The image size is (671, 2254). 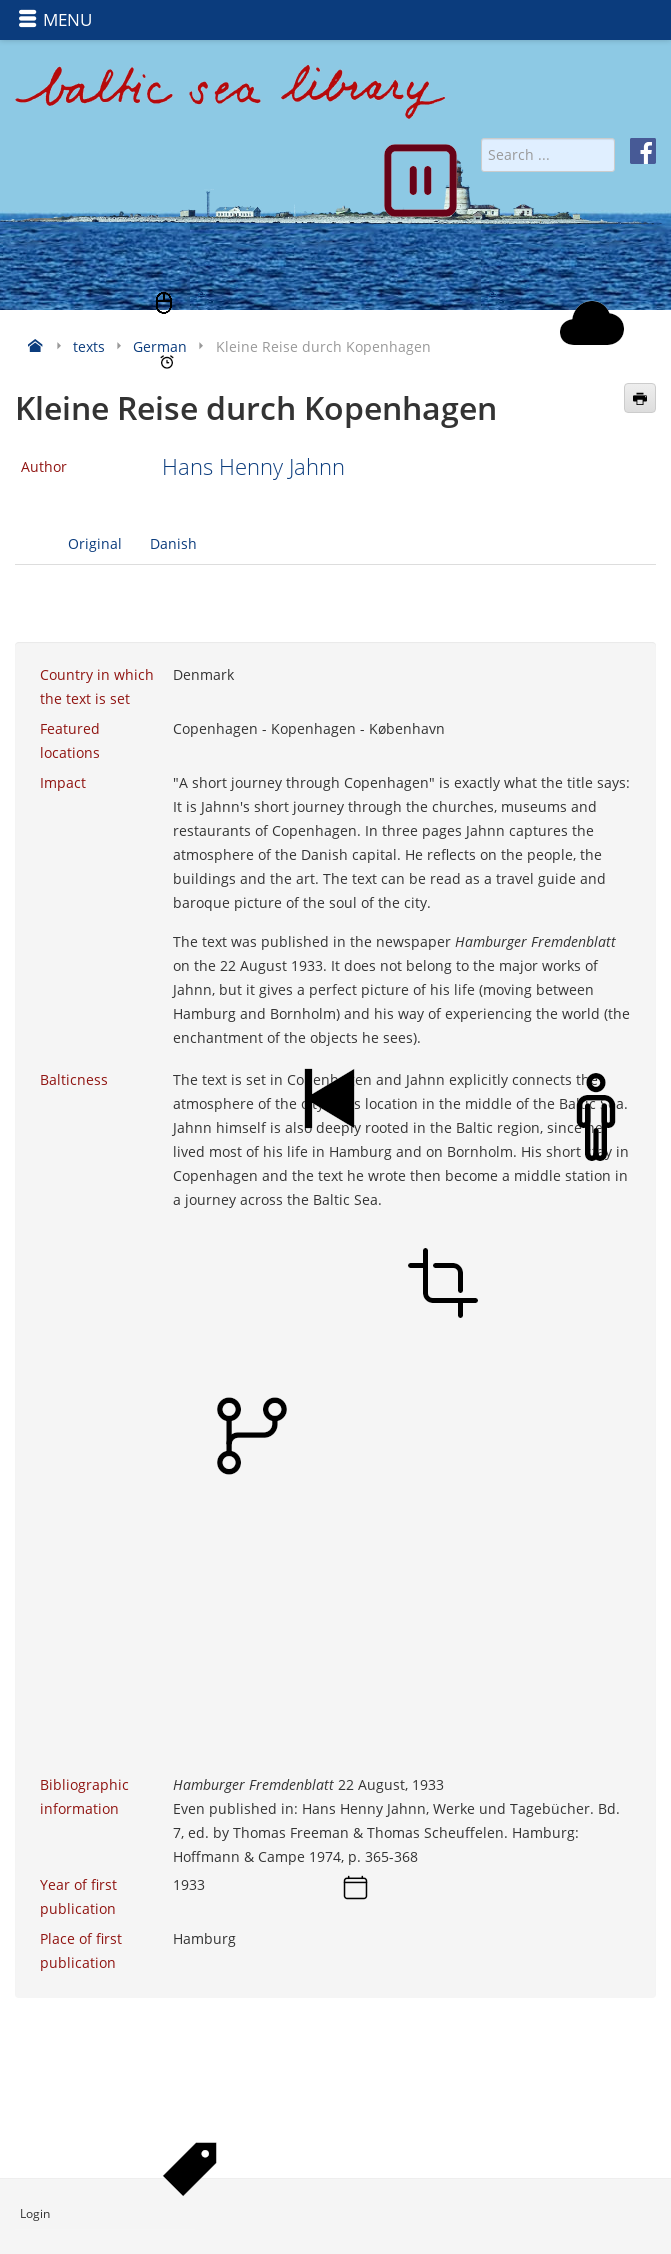 What do you see at coordinates (190, 2168) in the screenshot?
I see `view or apply tags to an item` at bounding box center [190, 2168].